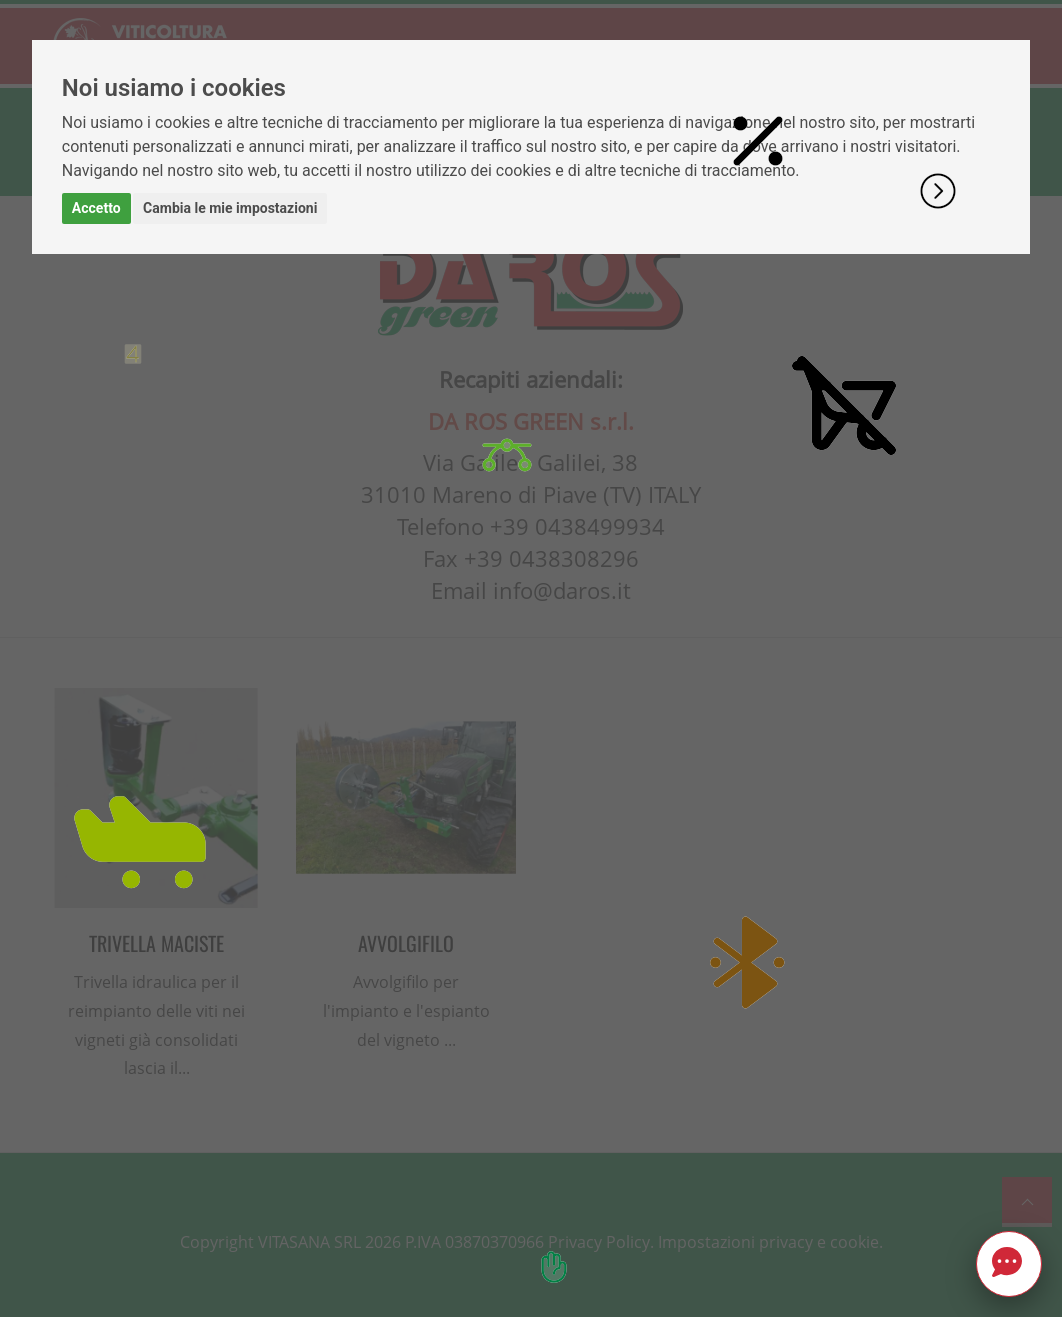  What do you see at coordinates (745, 962) in the screenshot?
I see `indicates an active bluetooth connection` at bounding box center [745, 962].